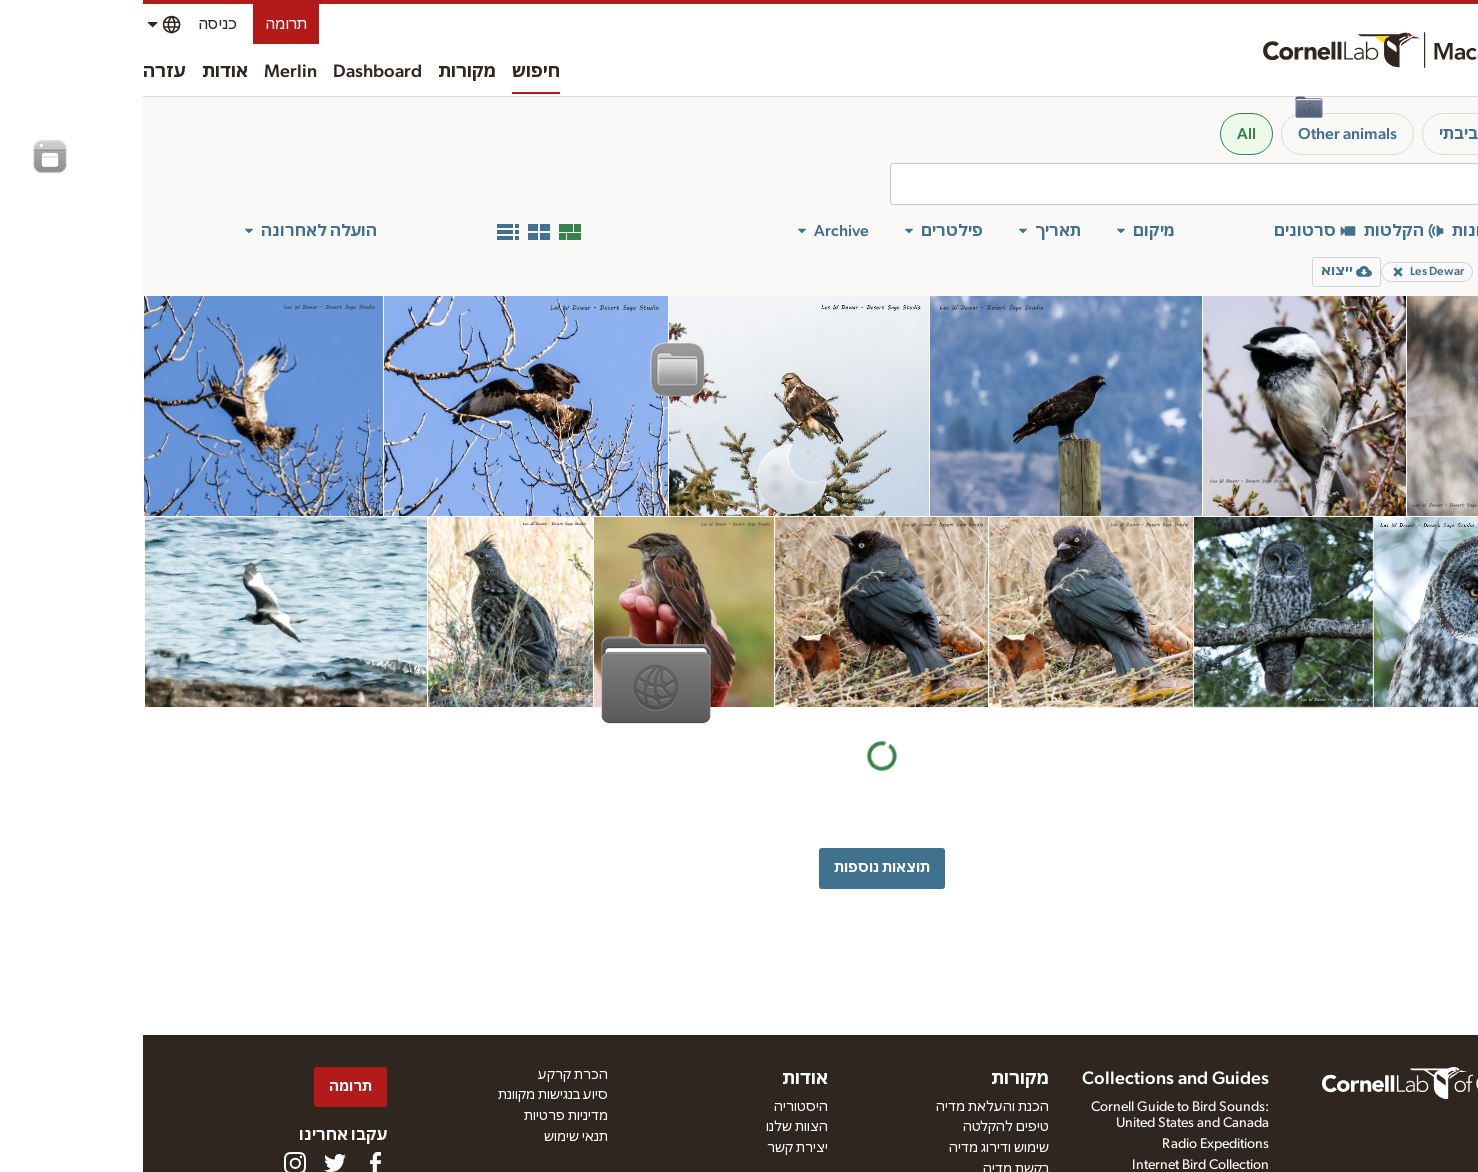 This screenshot has height=1172, width=1478. I want to click on indicates clear night weather conditions, so click(793, 479).